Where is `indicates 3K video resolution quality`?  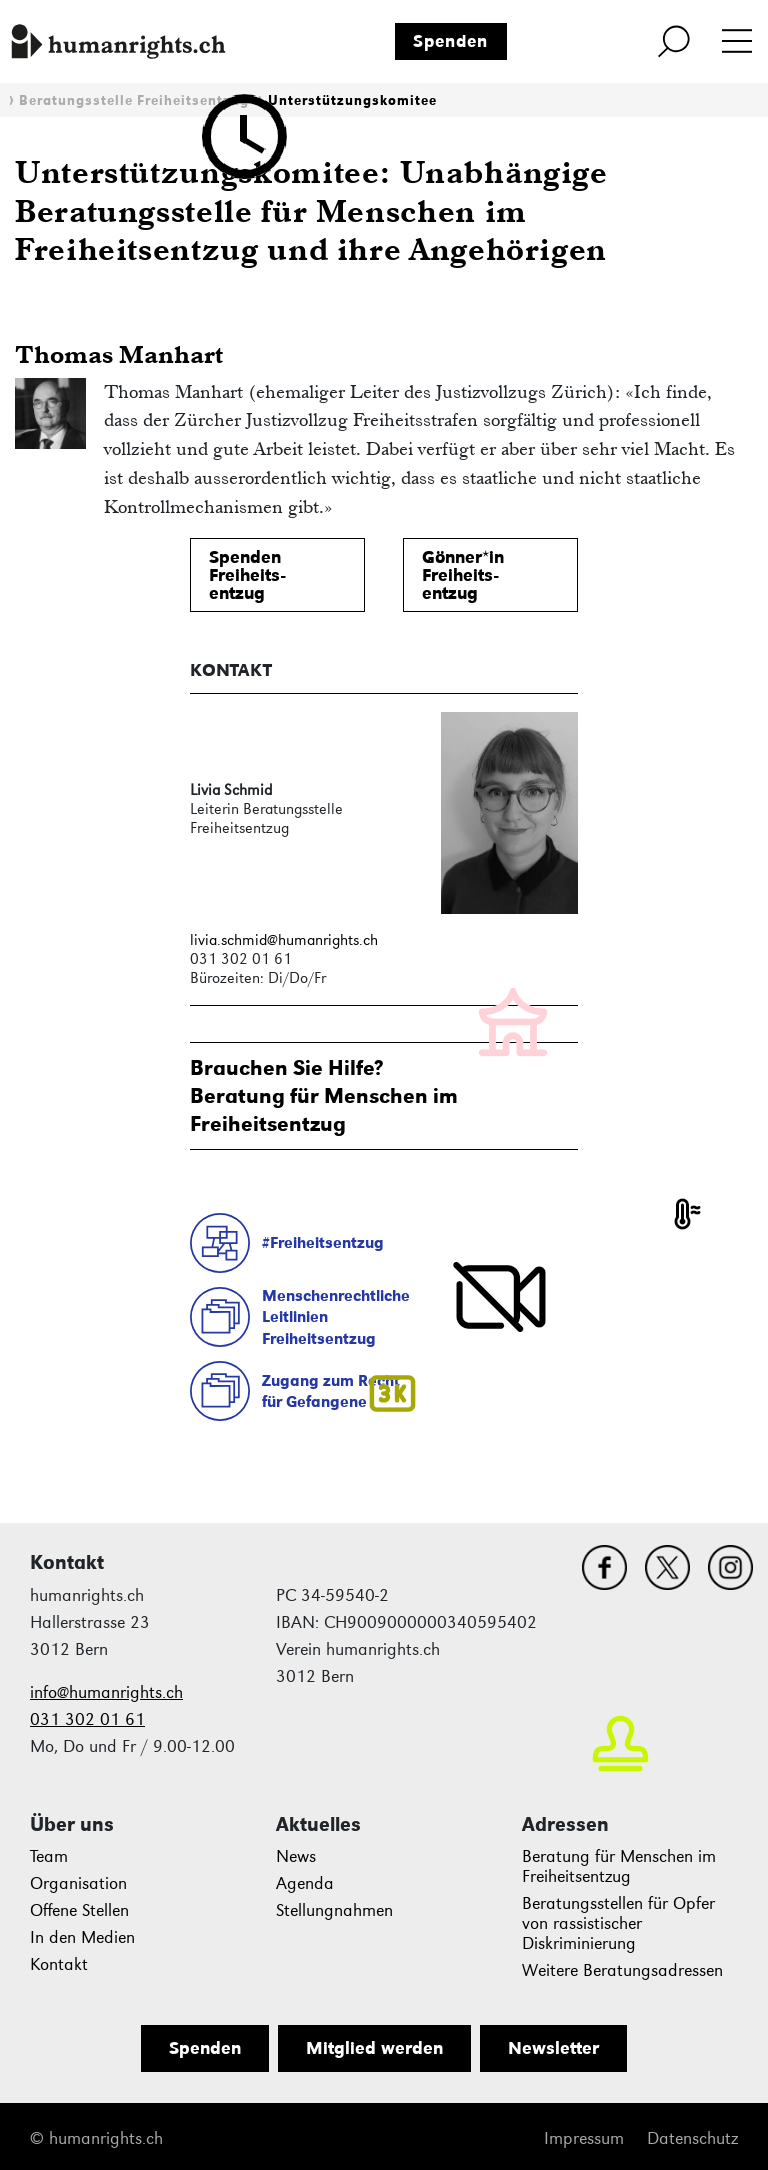 indicates 3K video resolution quality is located at coordinates (392, 1393).